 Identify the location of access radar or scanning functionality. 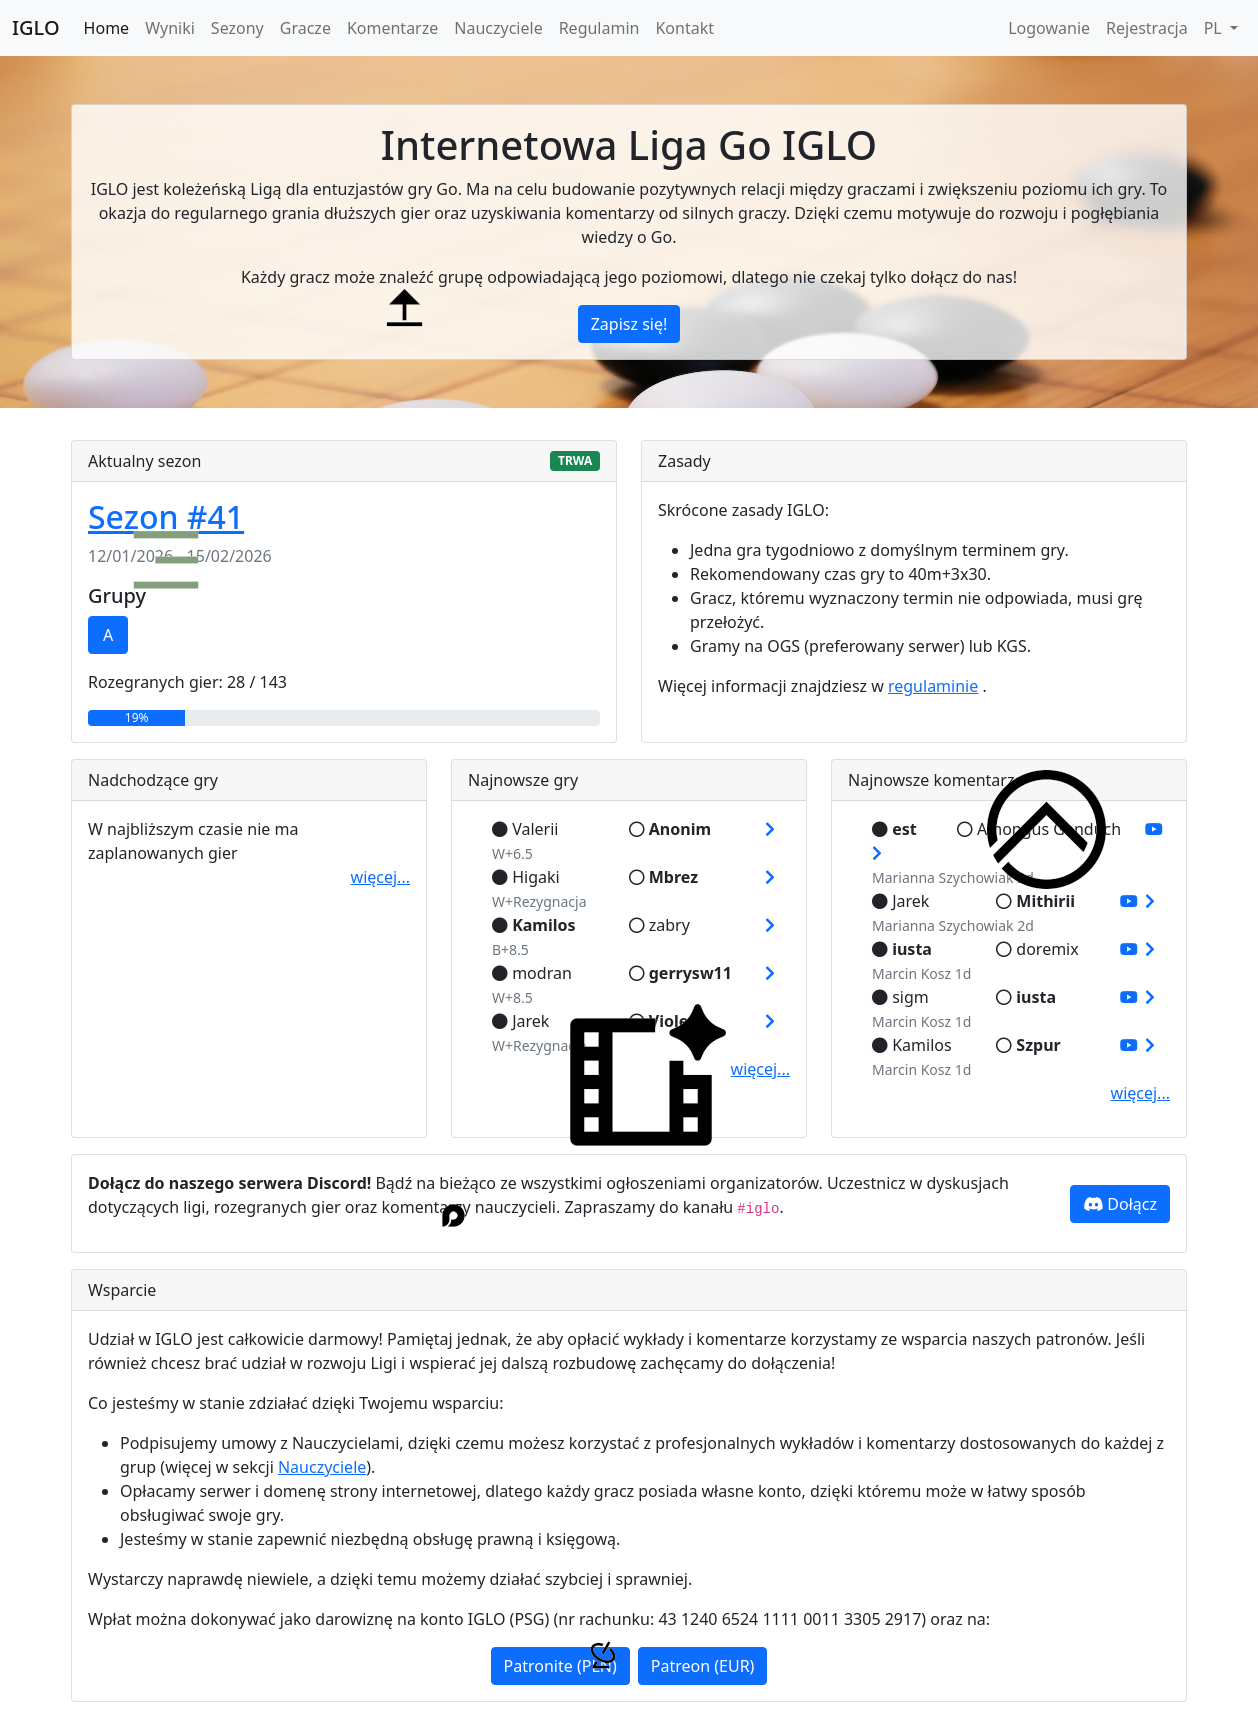
(603, 1655).